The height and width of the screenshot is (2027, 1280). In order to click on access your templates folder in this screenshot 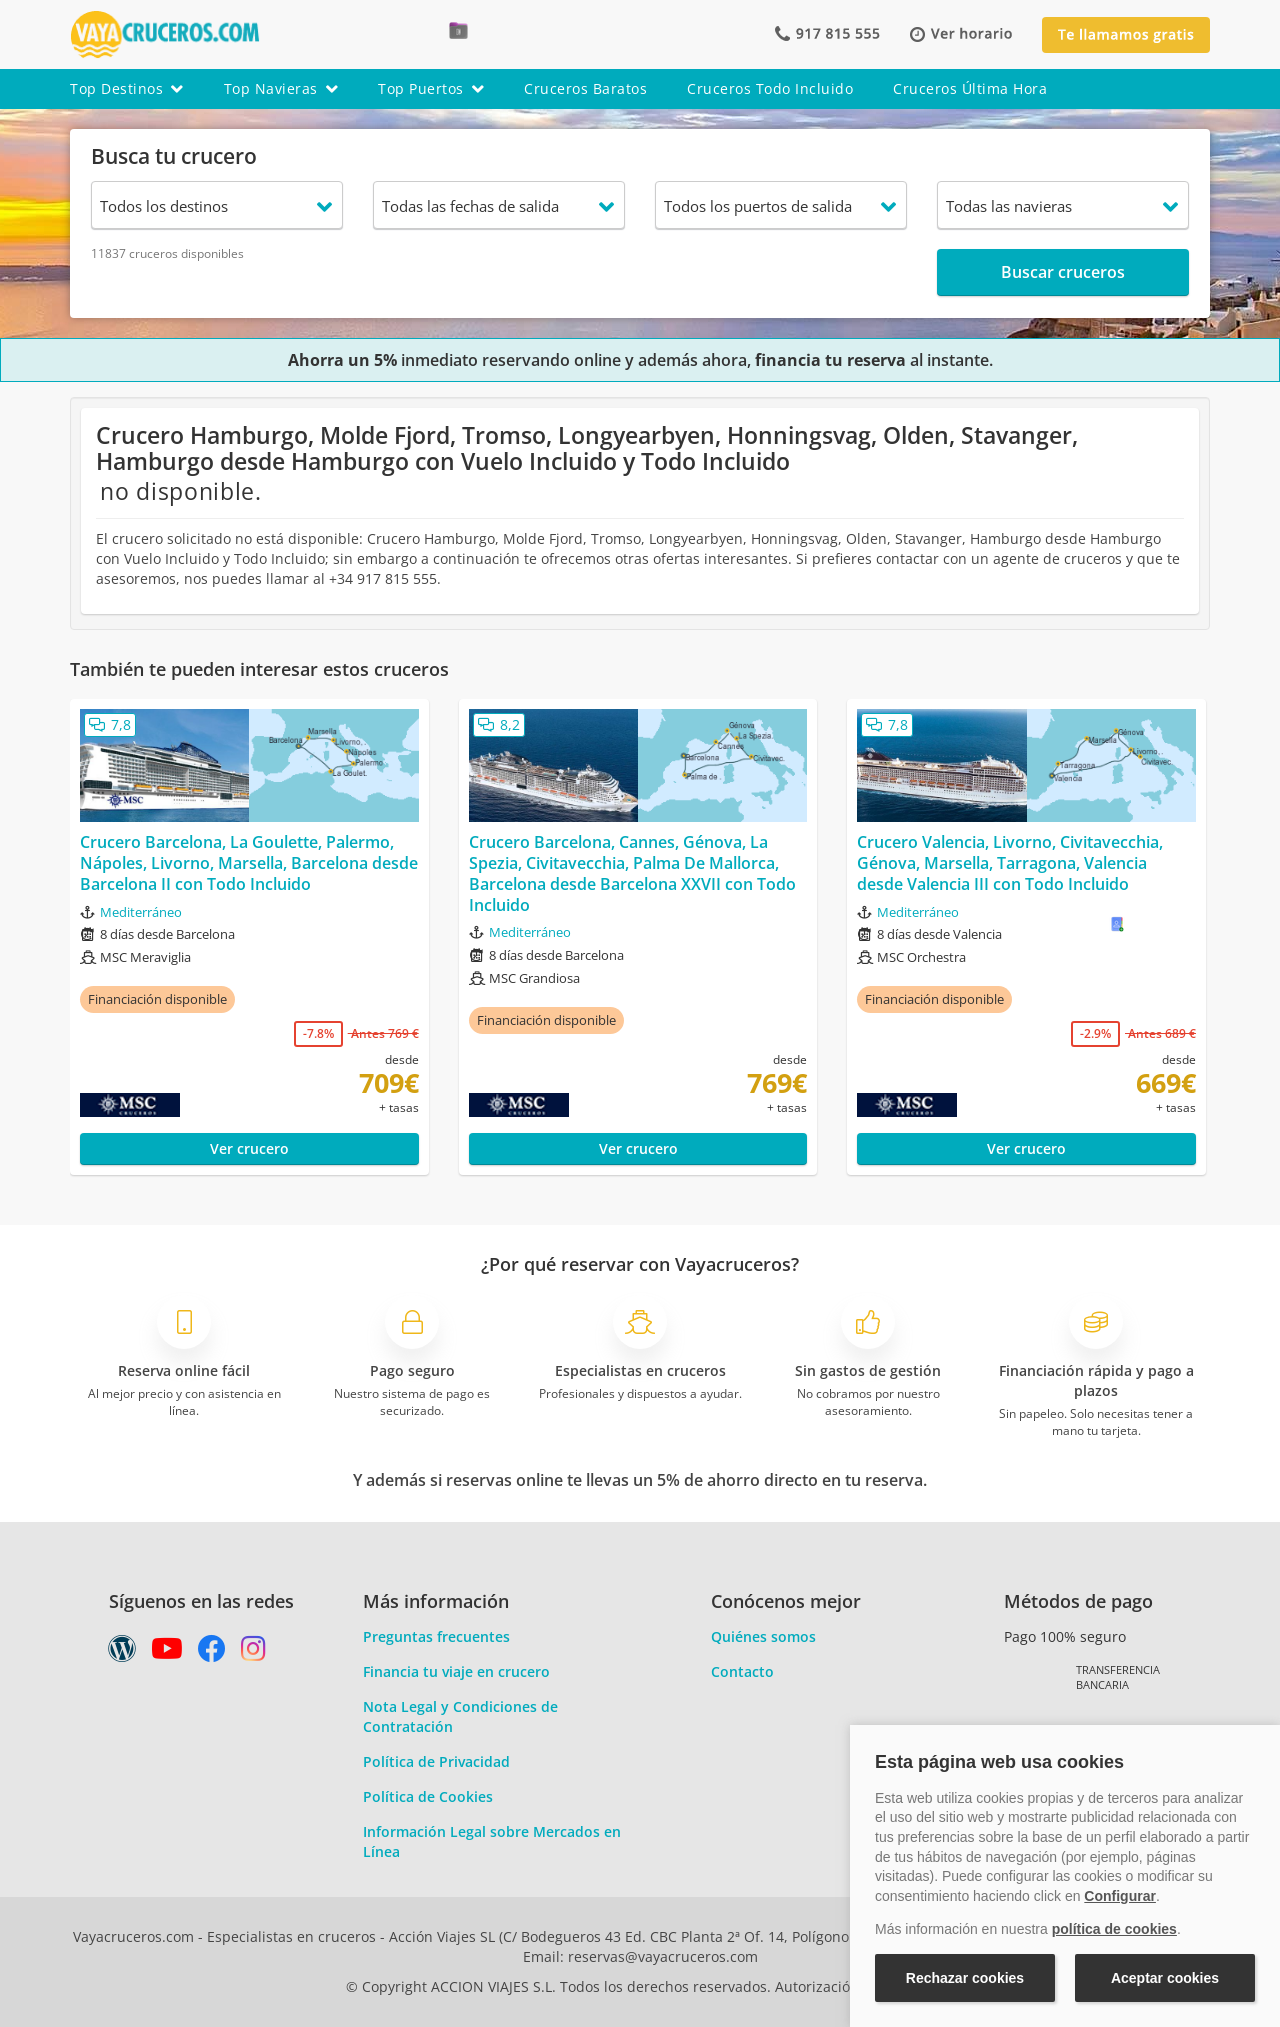, I will do `click(458, 30)`.